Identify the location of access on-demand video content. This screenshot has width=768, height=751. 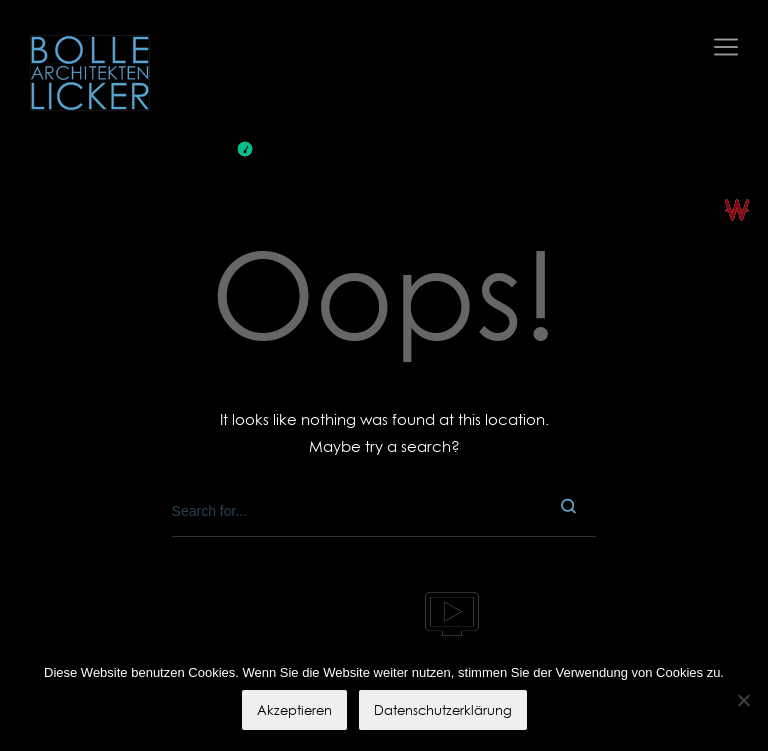
(452, 614).